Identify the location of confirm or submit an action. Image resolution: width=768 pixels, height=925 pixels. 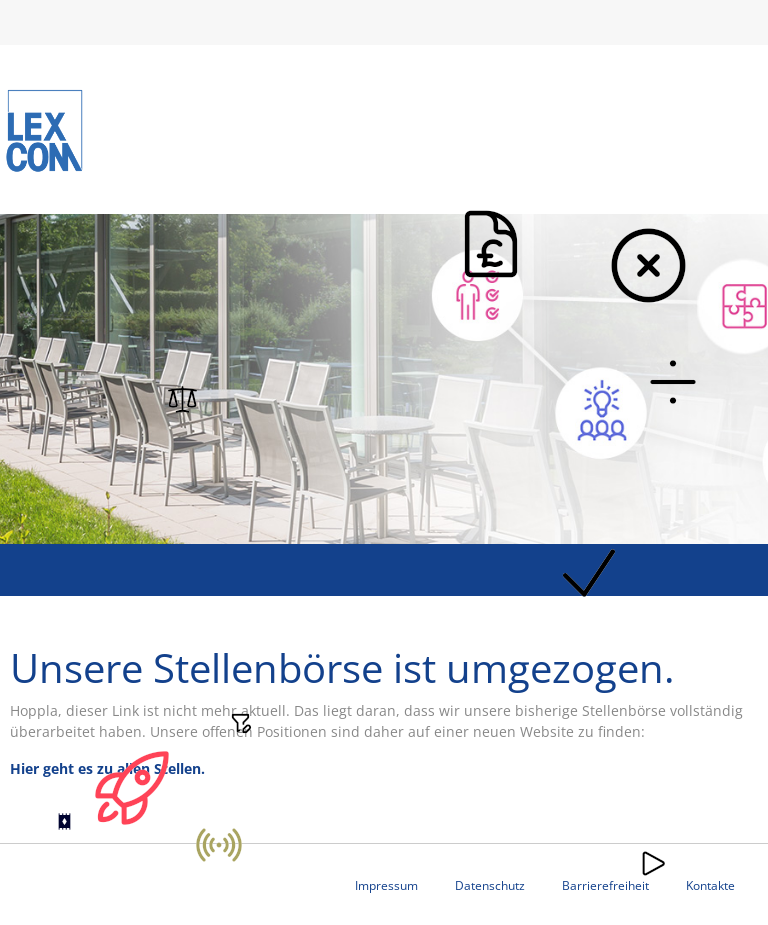
(589, 573).